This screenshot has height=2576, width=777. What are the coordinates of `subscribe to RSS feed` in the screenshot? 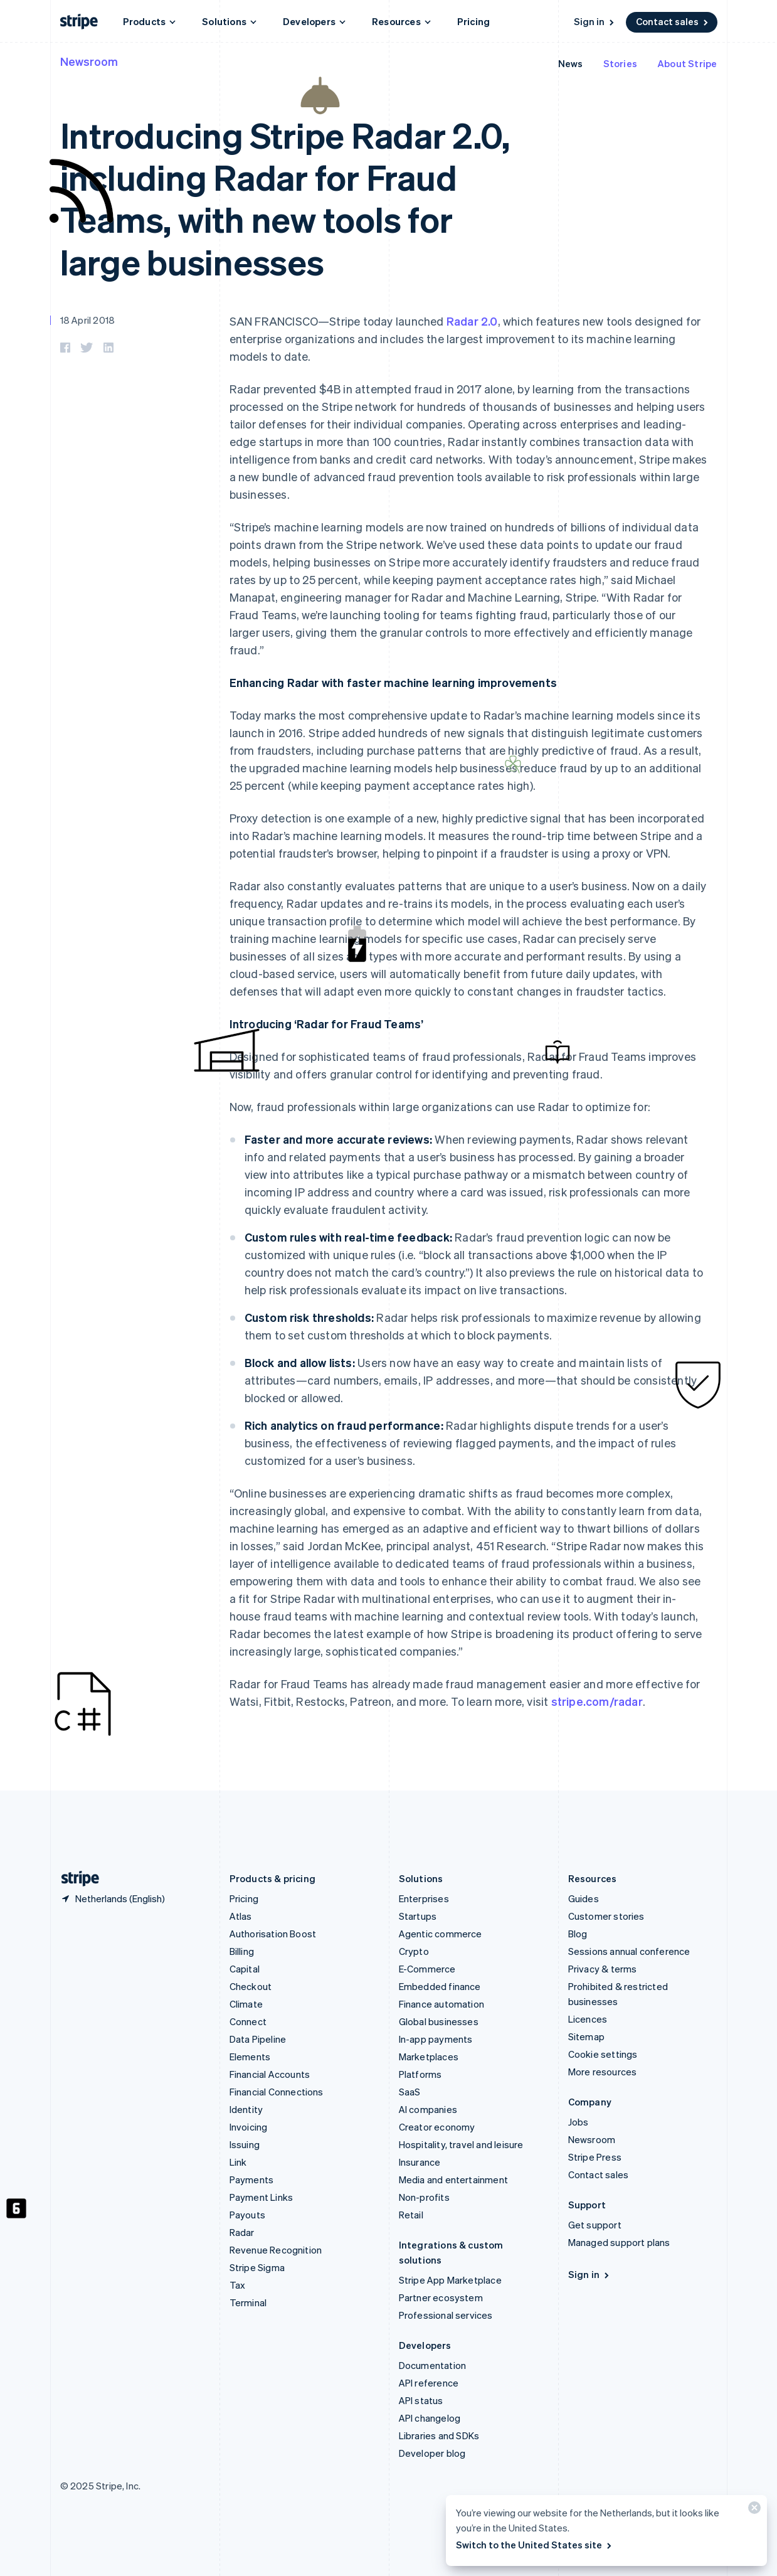 It's located at (77, 195).